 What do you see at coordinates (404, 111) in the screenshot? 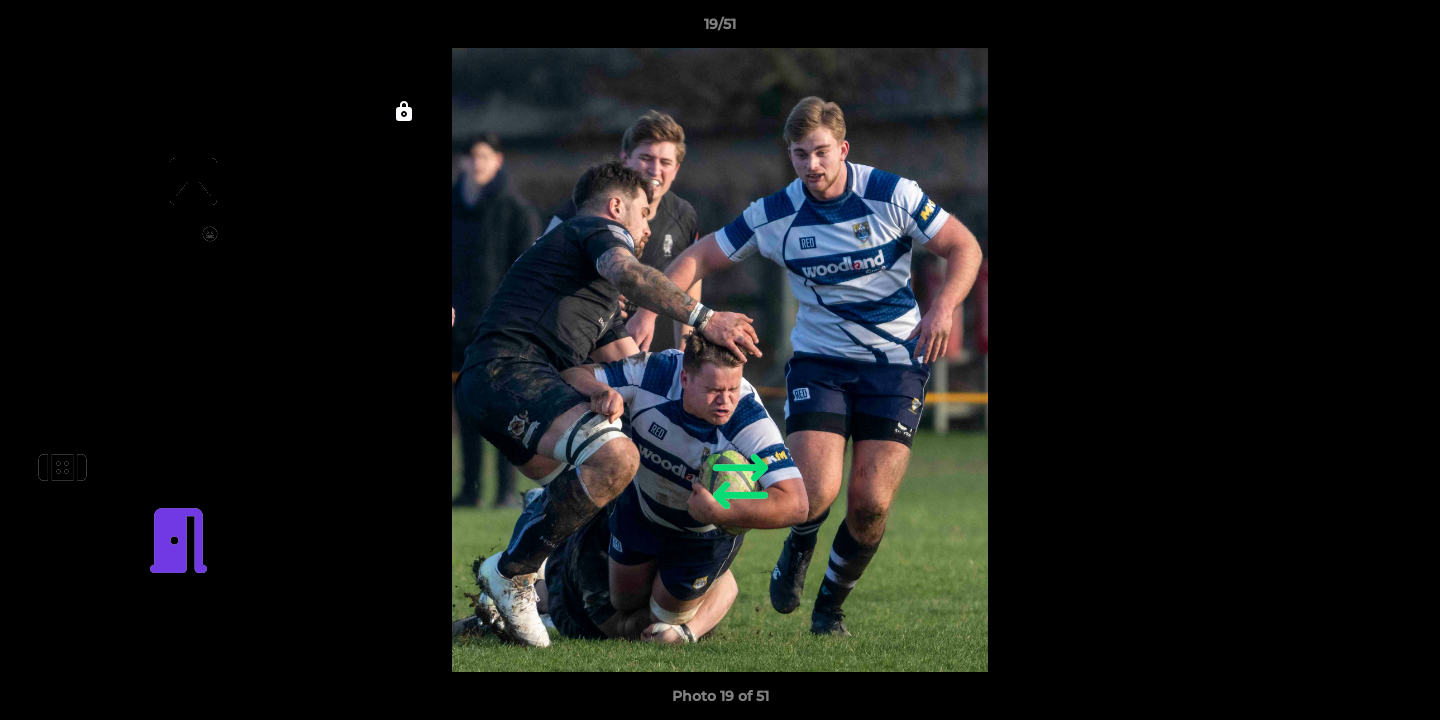
I see `lock or secure this item` at bounding box center [404, 111].